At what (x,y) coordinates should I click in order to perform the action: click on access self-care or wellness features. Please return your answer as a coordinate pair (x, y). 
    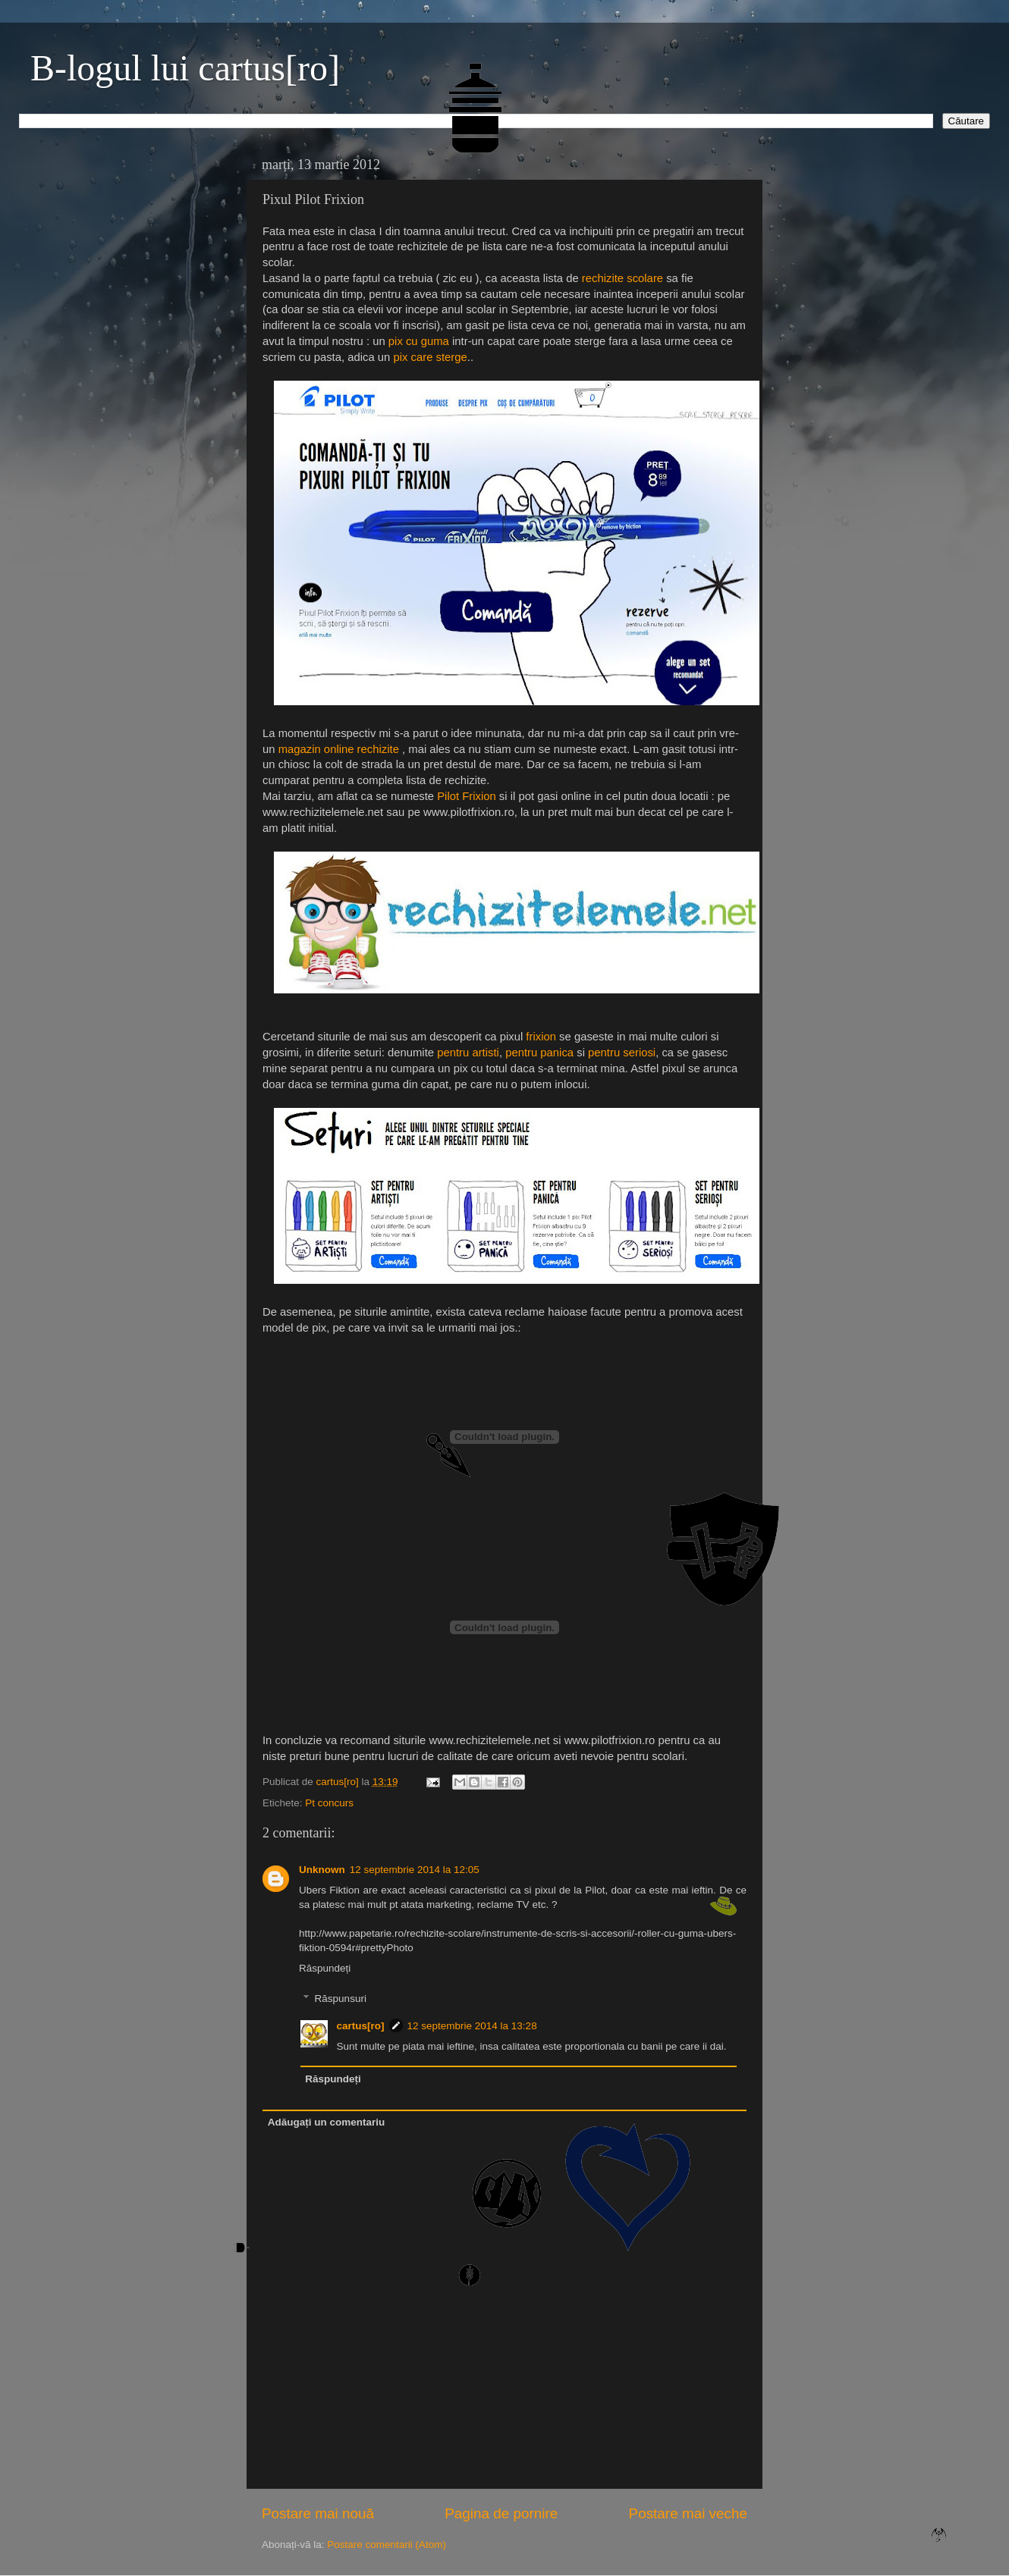
    Looking at the image, I should click on (628, 2187).